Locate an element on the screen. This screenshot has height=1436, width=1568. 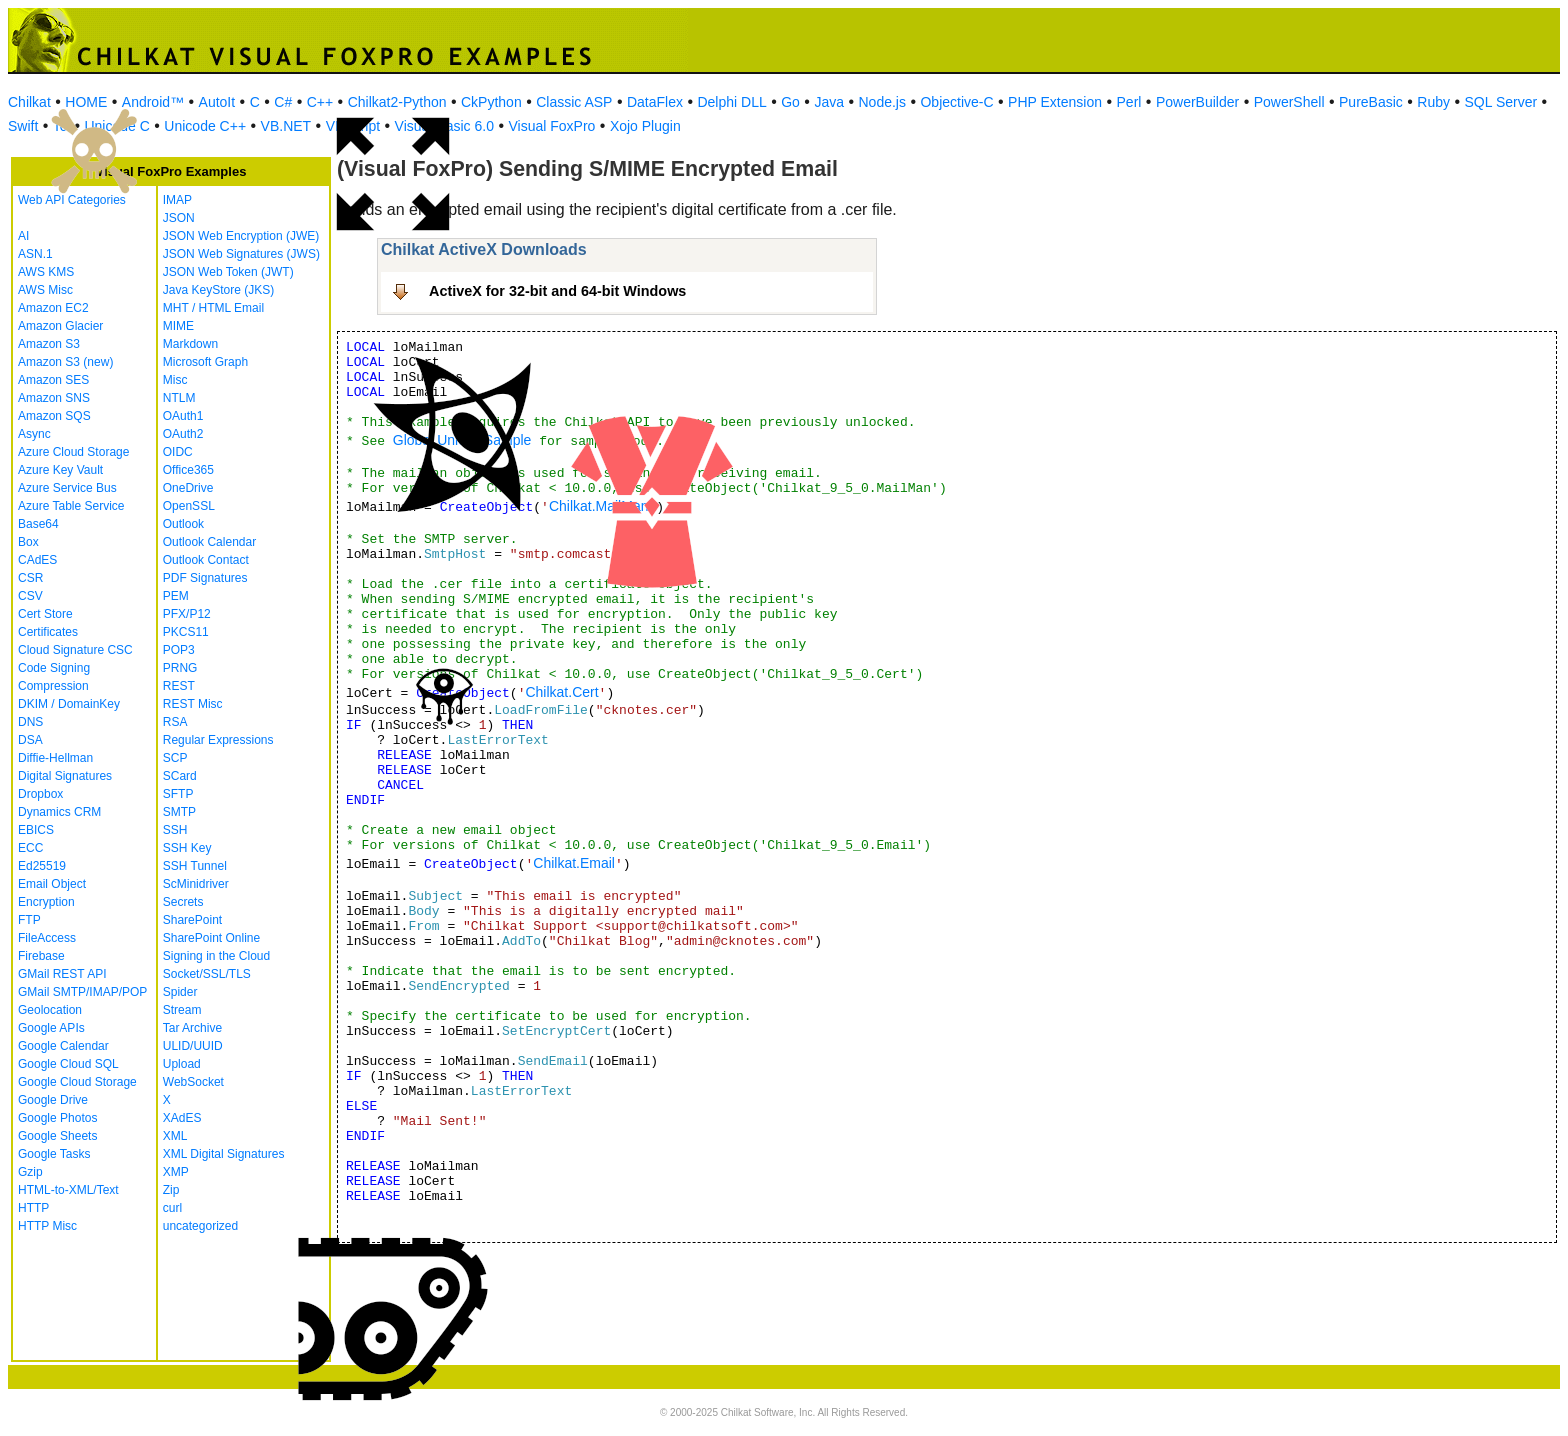
select ninja armor equipment is located at coordinates (652, 502).